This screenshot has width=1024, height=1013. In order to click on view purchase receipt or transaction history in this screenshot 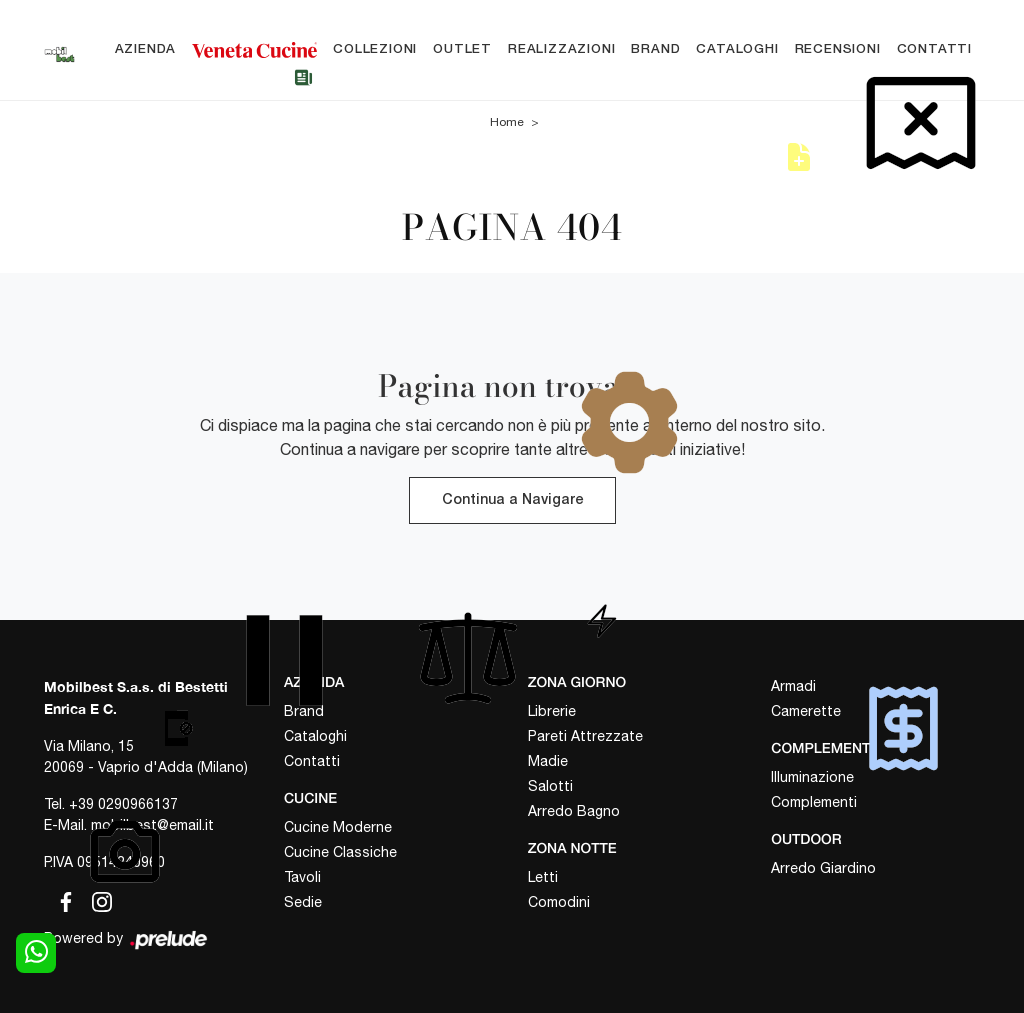, I will do `click(903, 728)`.